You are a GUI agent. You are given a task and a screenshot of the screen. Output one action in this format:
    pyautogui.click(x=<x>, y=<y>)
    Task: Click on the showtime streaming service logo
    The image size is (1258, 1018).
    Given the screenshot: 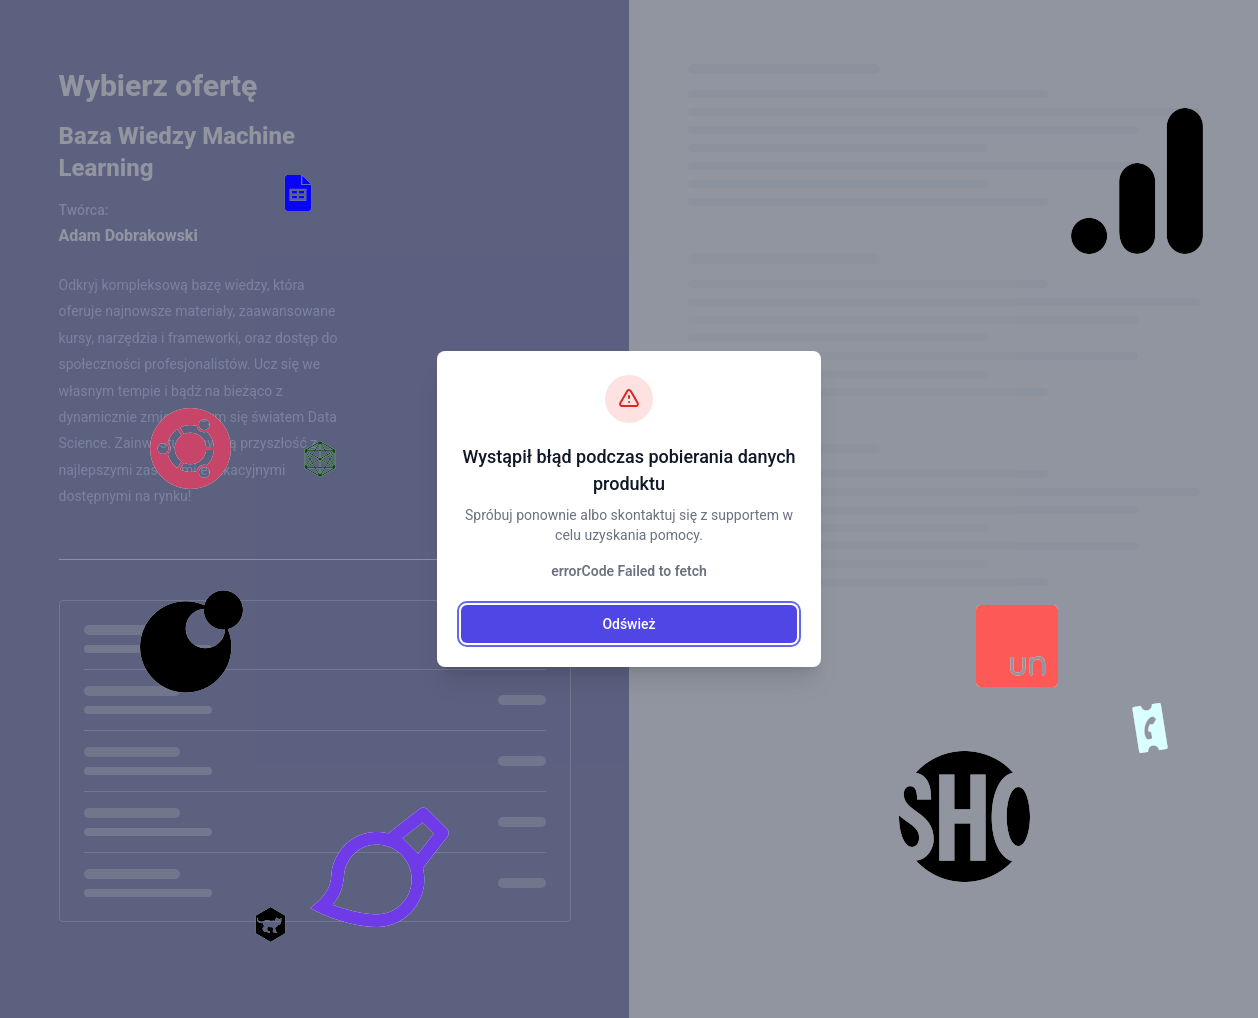 What is the action you would take?
    pyautogui.click(x=964, y=816)
    